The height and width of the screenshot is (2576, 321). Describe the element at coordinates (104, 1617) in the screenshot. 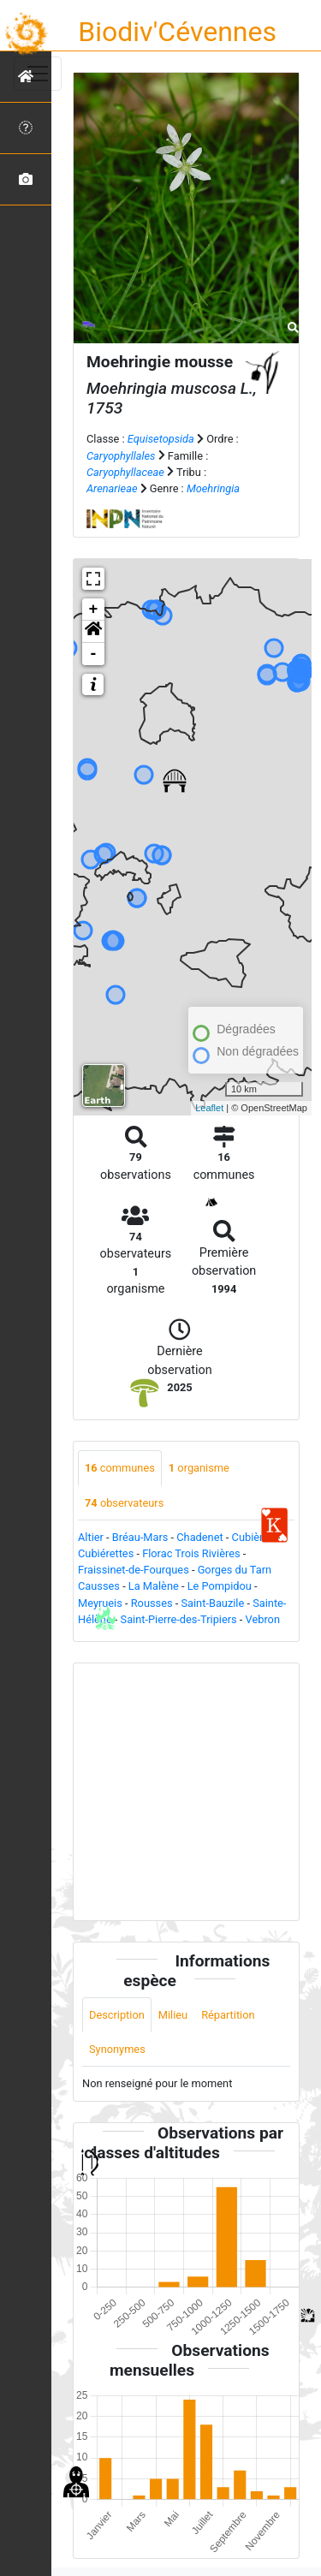

I see `access camping or outdoor activity features` at that location.